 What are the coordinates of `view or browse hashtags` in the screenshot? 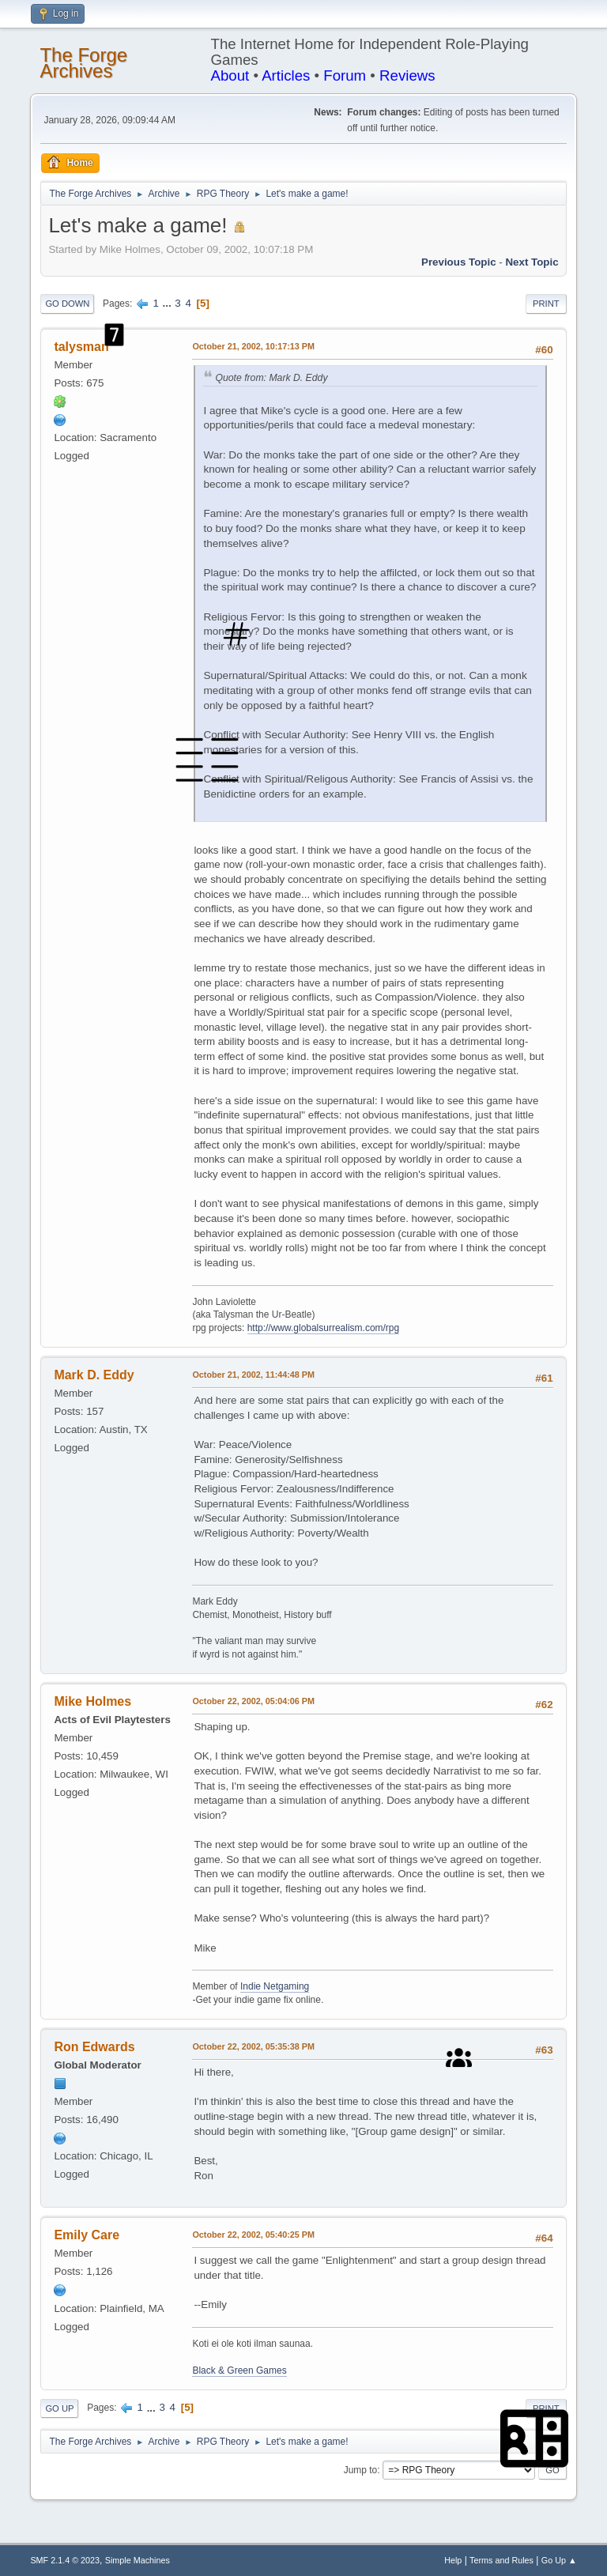 It's located at (236, 634).